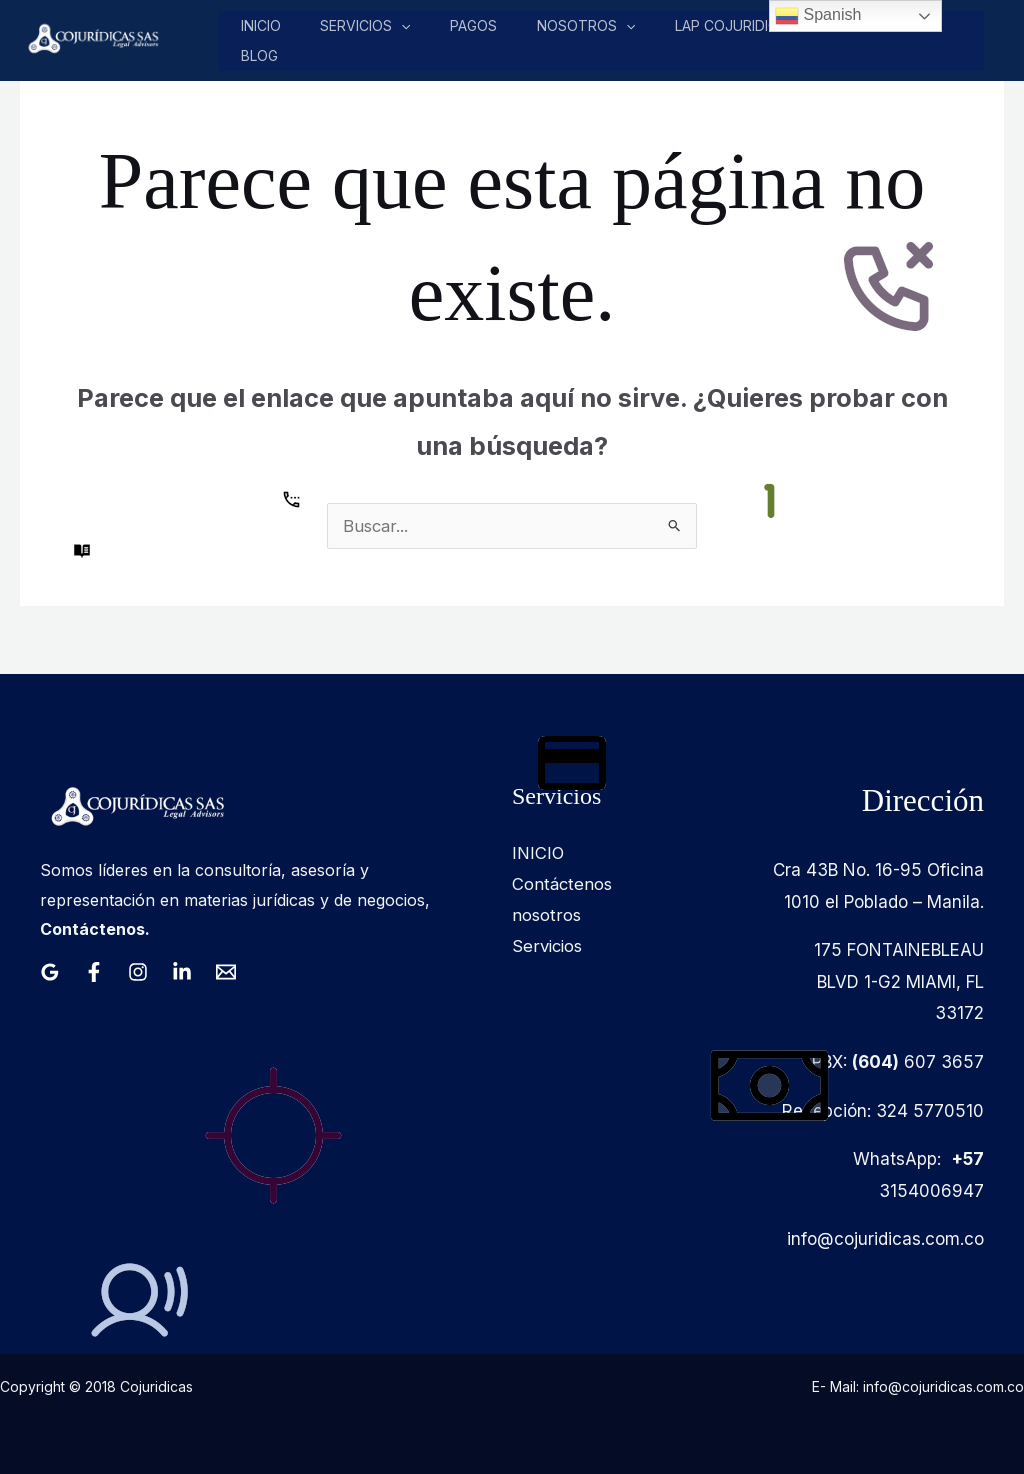 This screenshot has width=1024, height=1474. Describe the element at coordinates (82, 550) in the screenshot. I see `open reading mode or e-reader` at that location.